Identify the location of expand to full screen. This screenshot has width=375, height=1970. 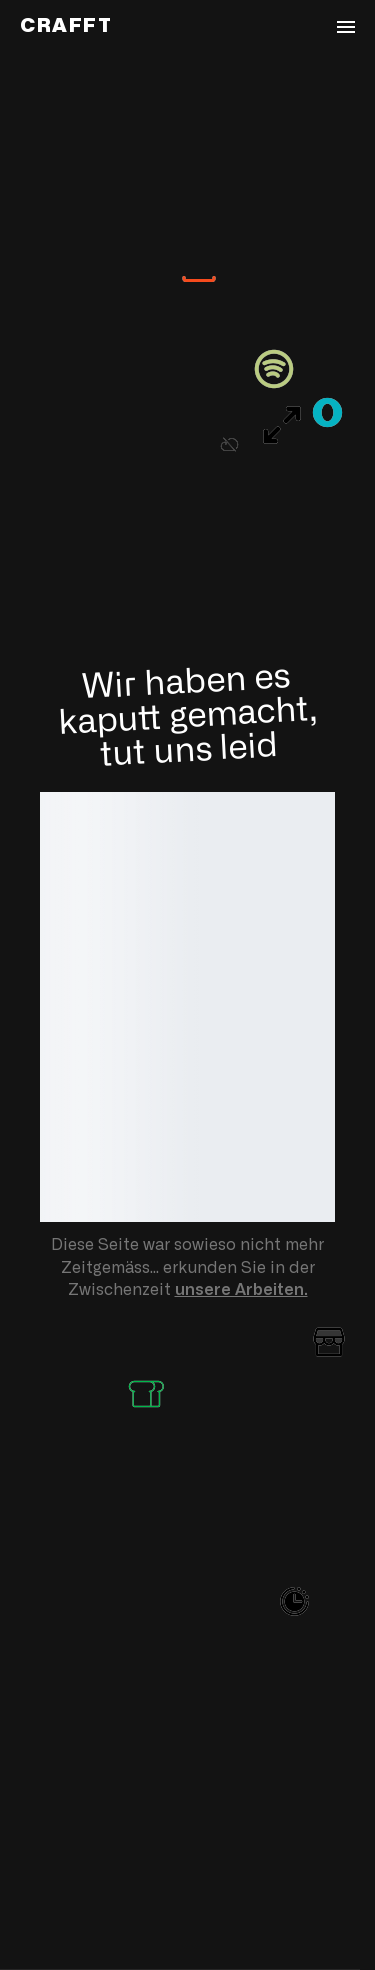
(282, 425).